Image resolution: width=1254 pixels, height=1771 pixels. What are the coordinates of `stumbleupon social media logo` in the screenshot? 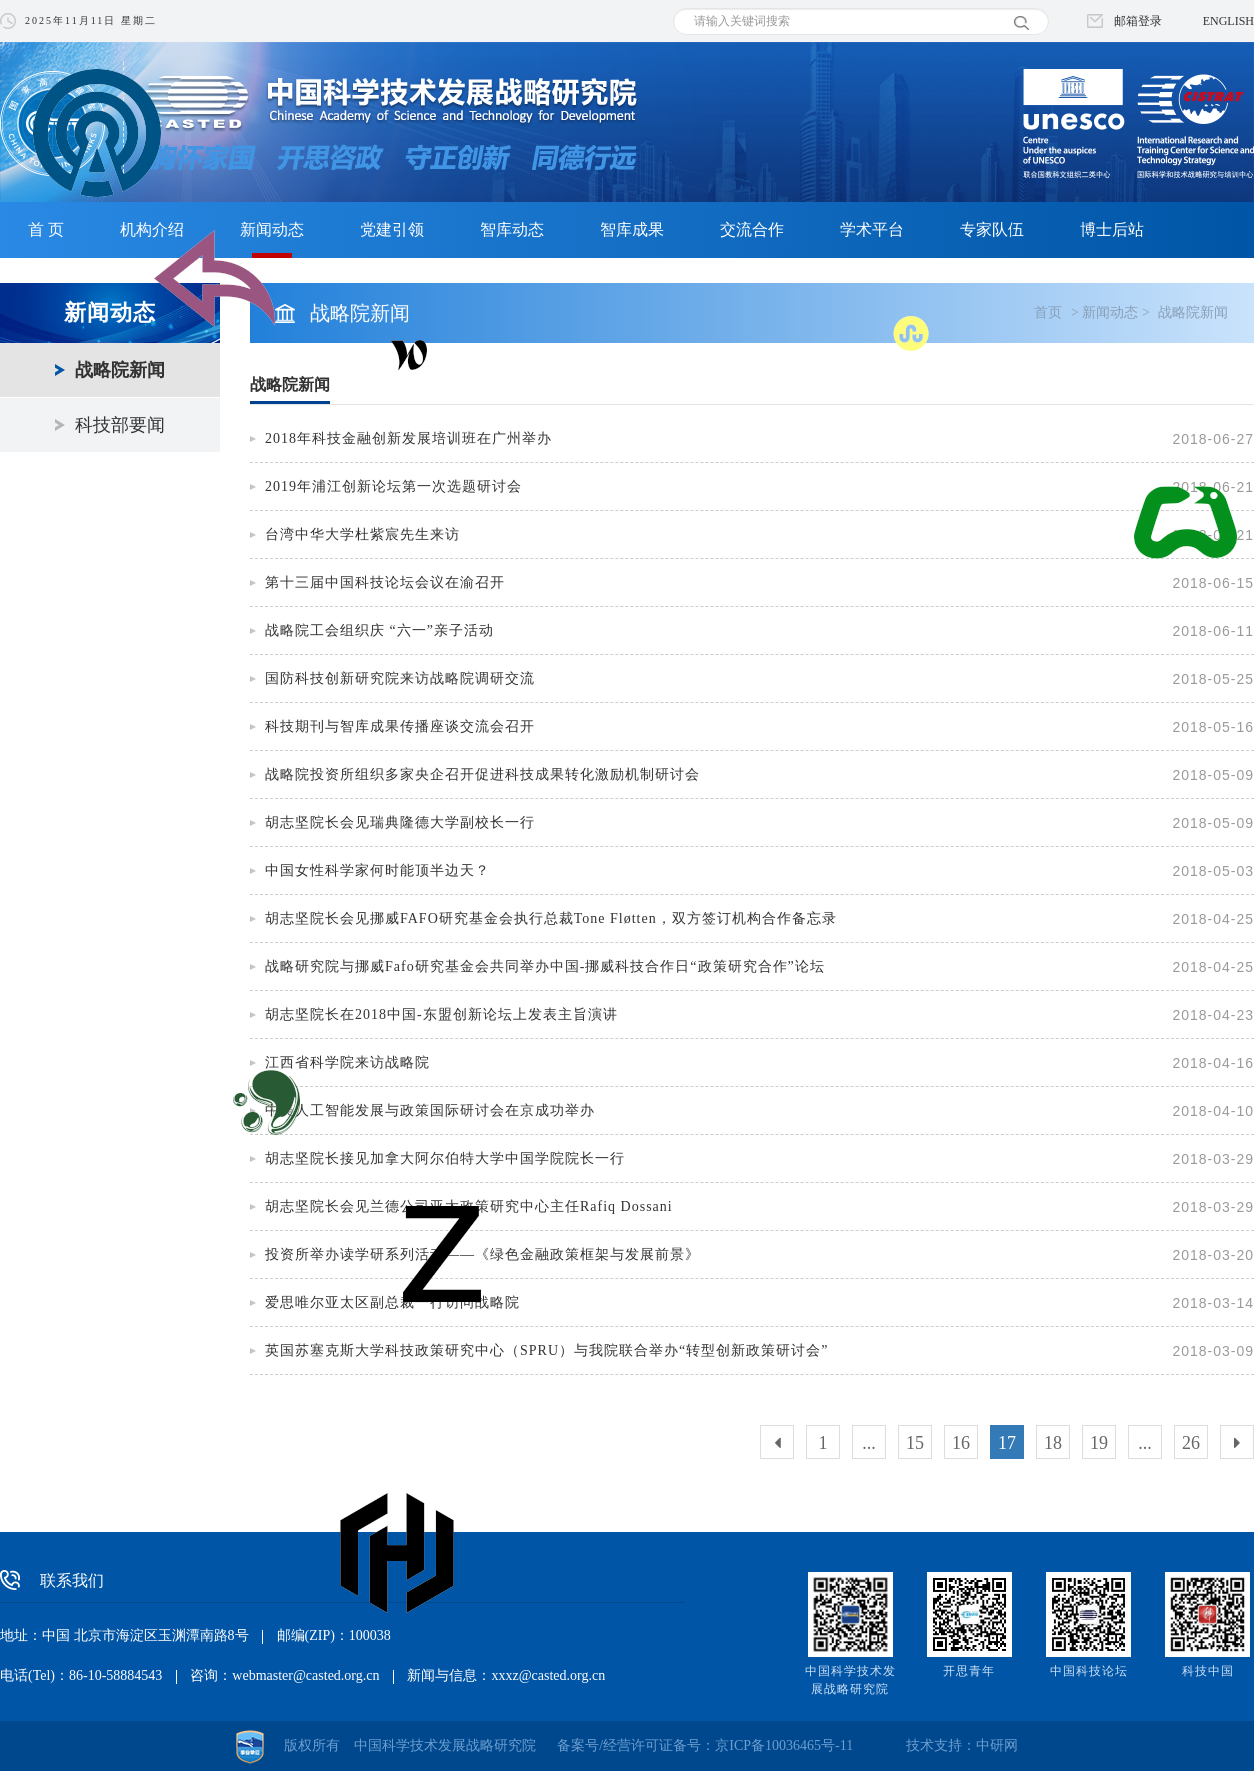 It's located at (910, 333).